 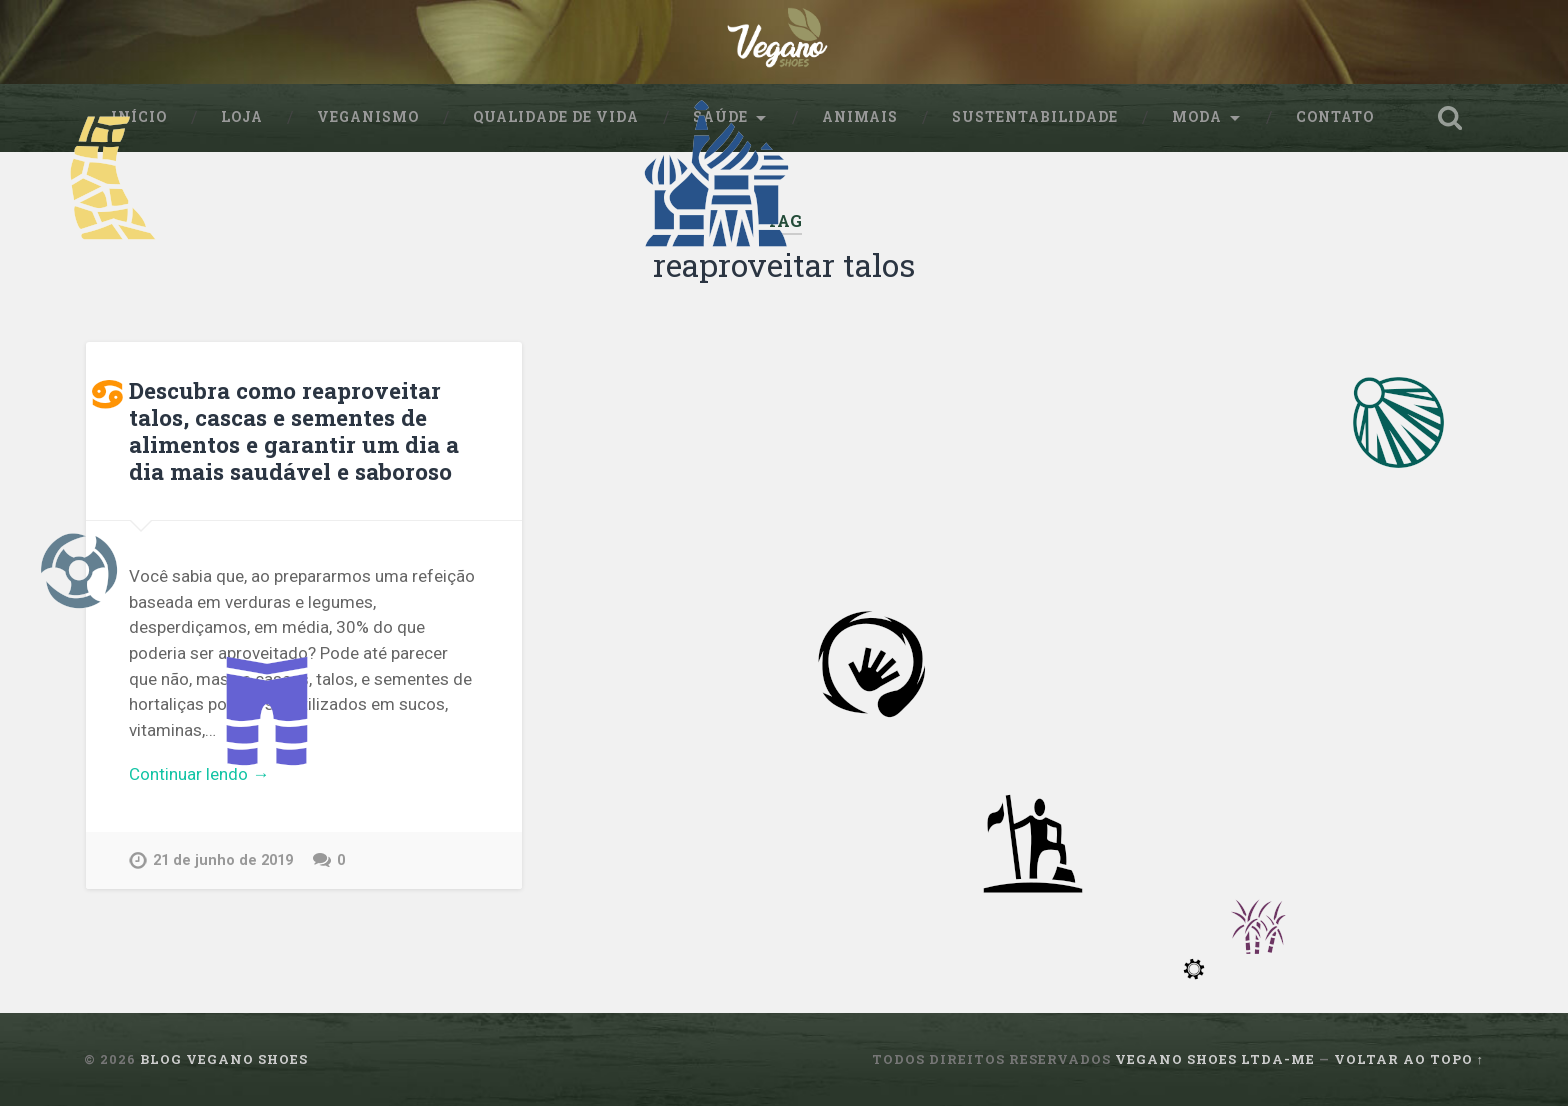 I want to click on access settings or preferences, so click(x=1194, y=969).